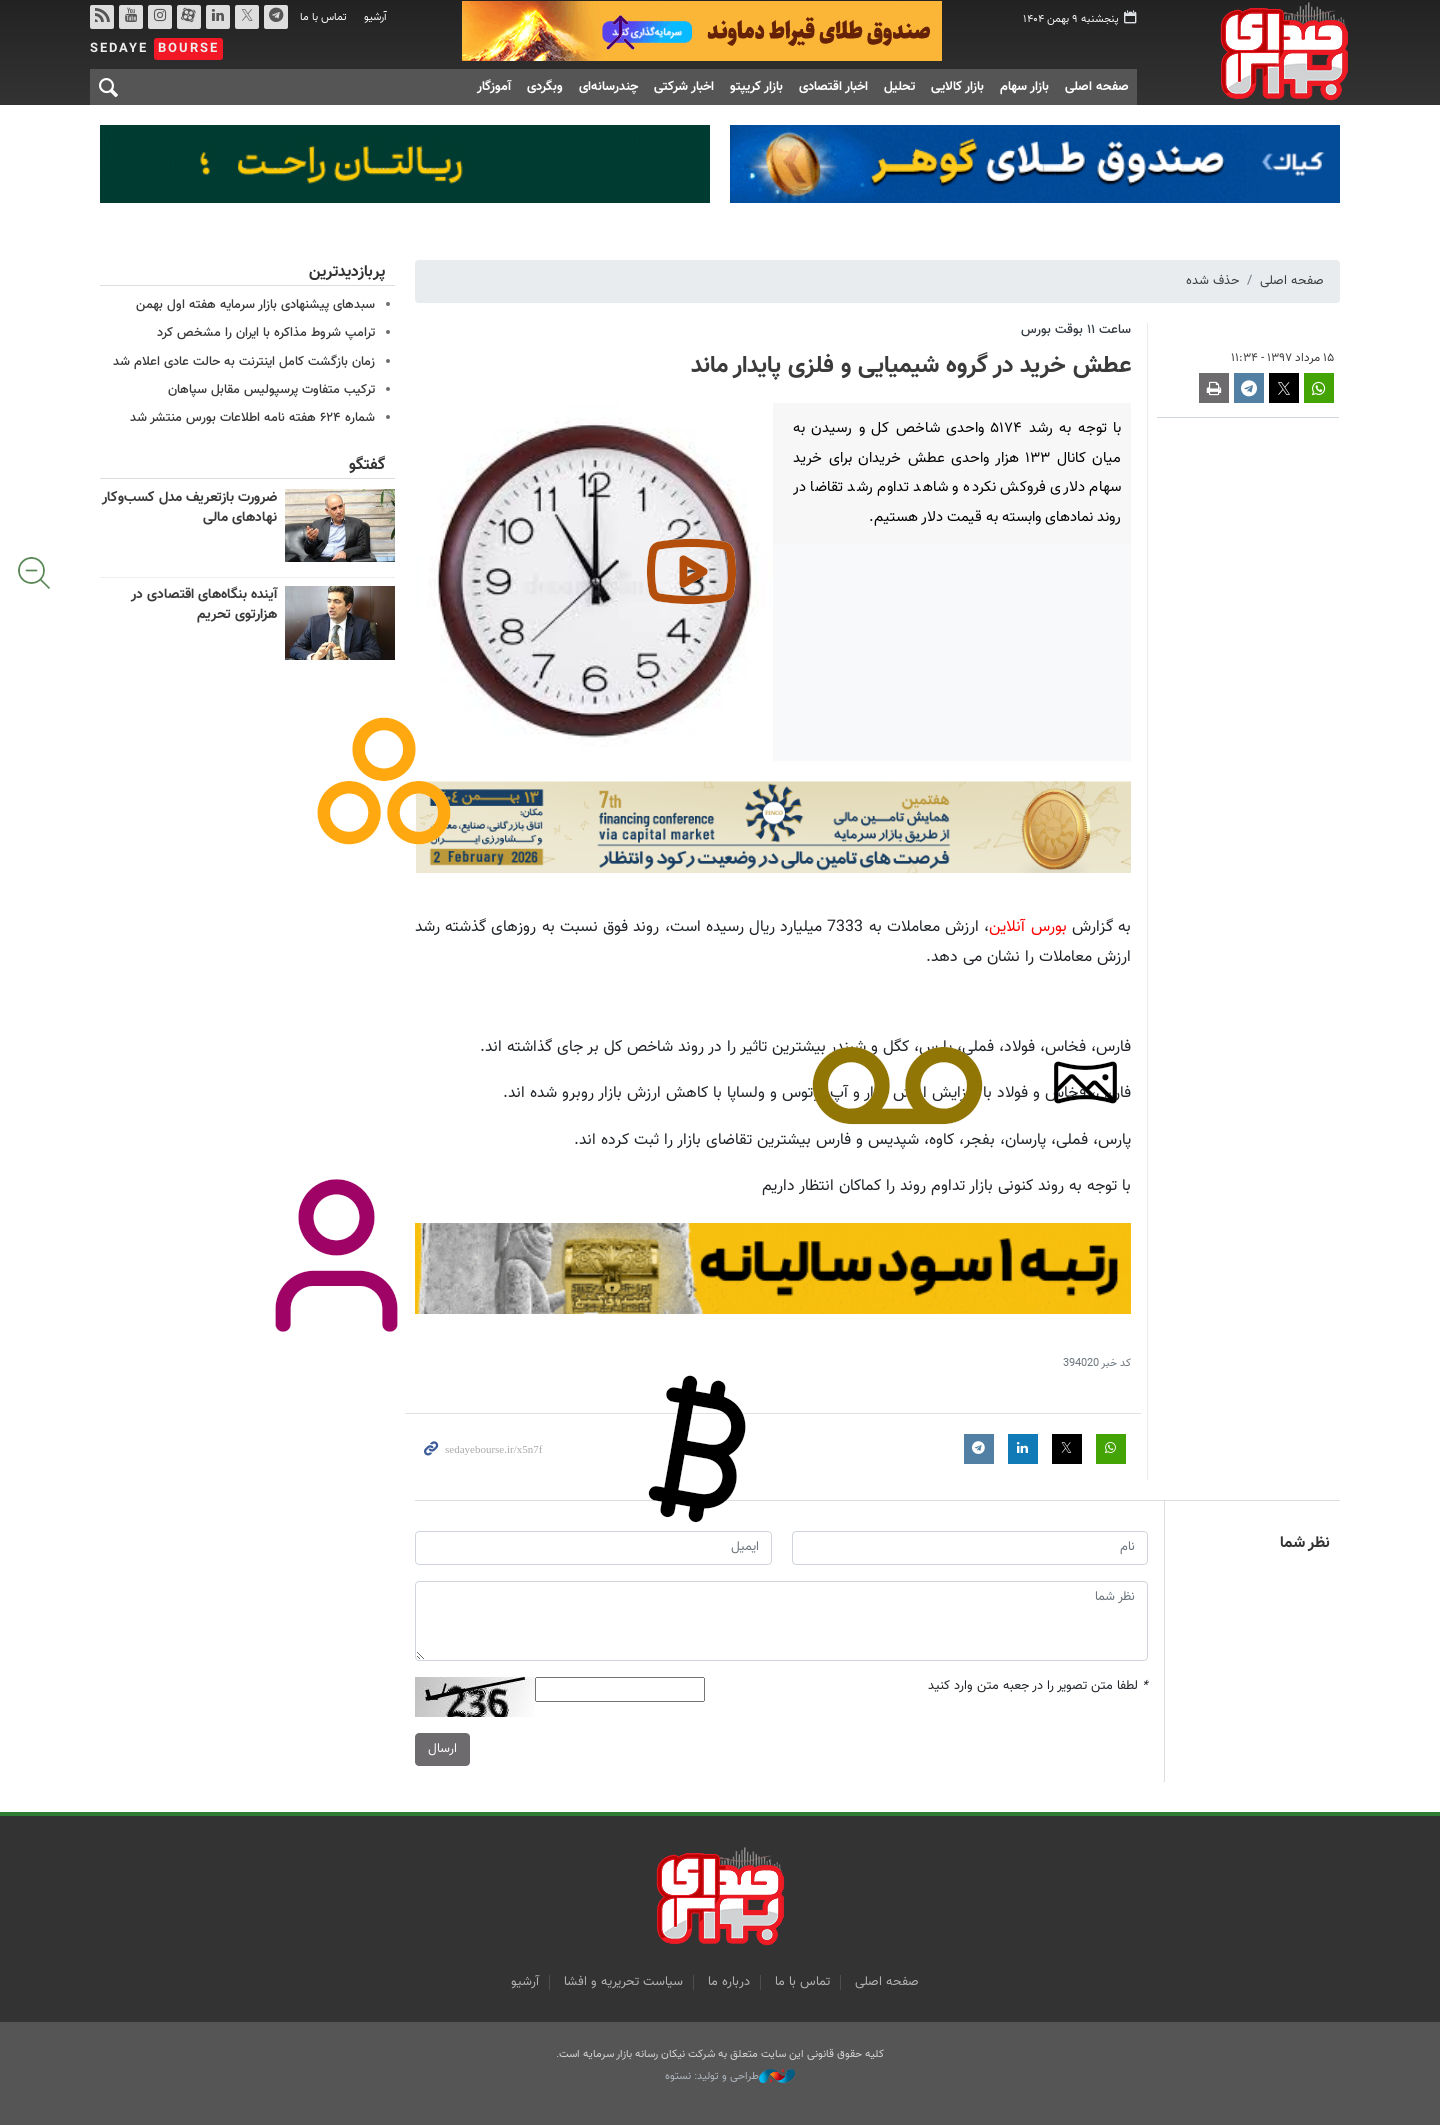 The width and height of the screenshot is (1440, 2125). I want to click on view panorama photos, so click(1085, 1082).